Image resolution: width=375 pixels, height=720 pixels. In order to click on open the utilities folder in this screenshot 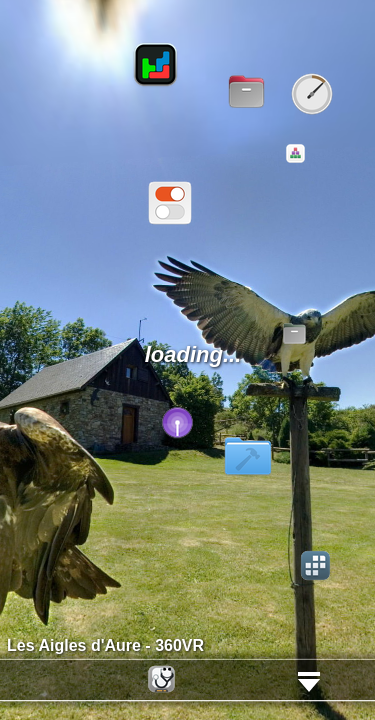, I will do `click(248, 456)`.